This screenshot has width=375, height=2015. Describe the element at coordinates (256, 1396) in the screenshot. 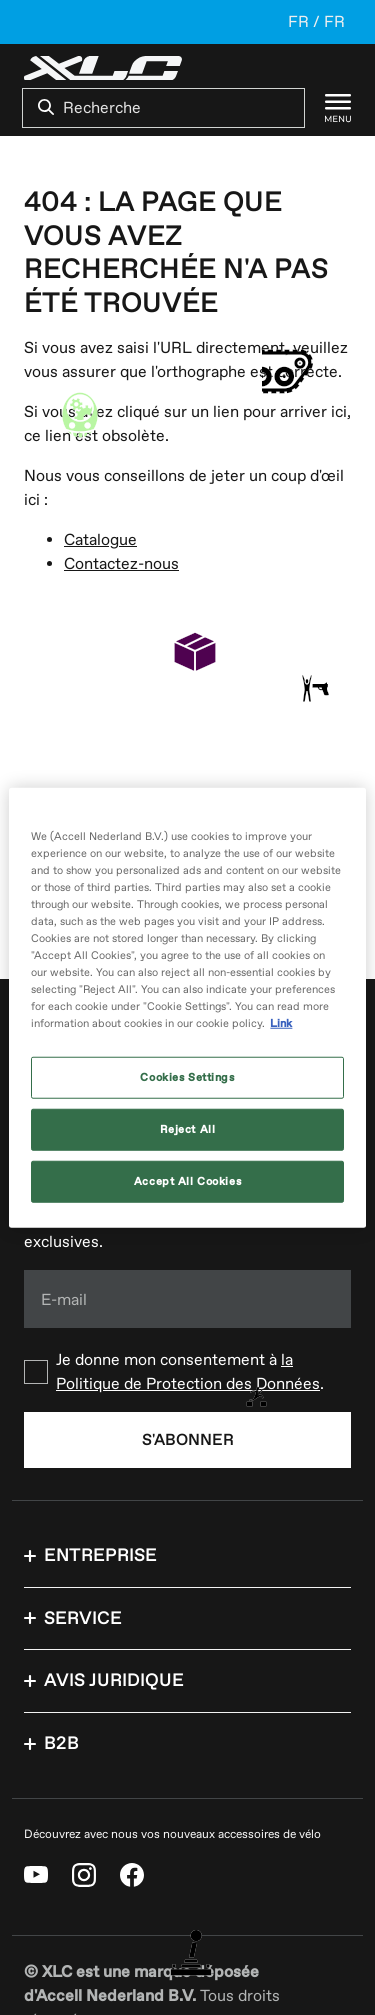

I see `jump across platforms or obstacles` at that location.